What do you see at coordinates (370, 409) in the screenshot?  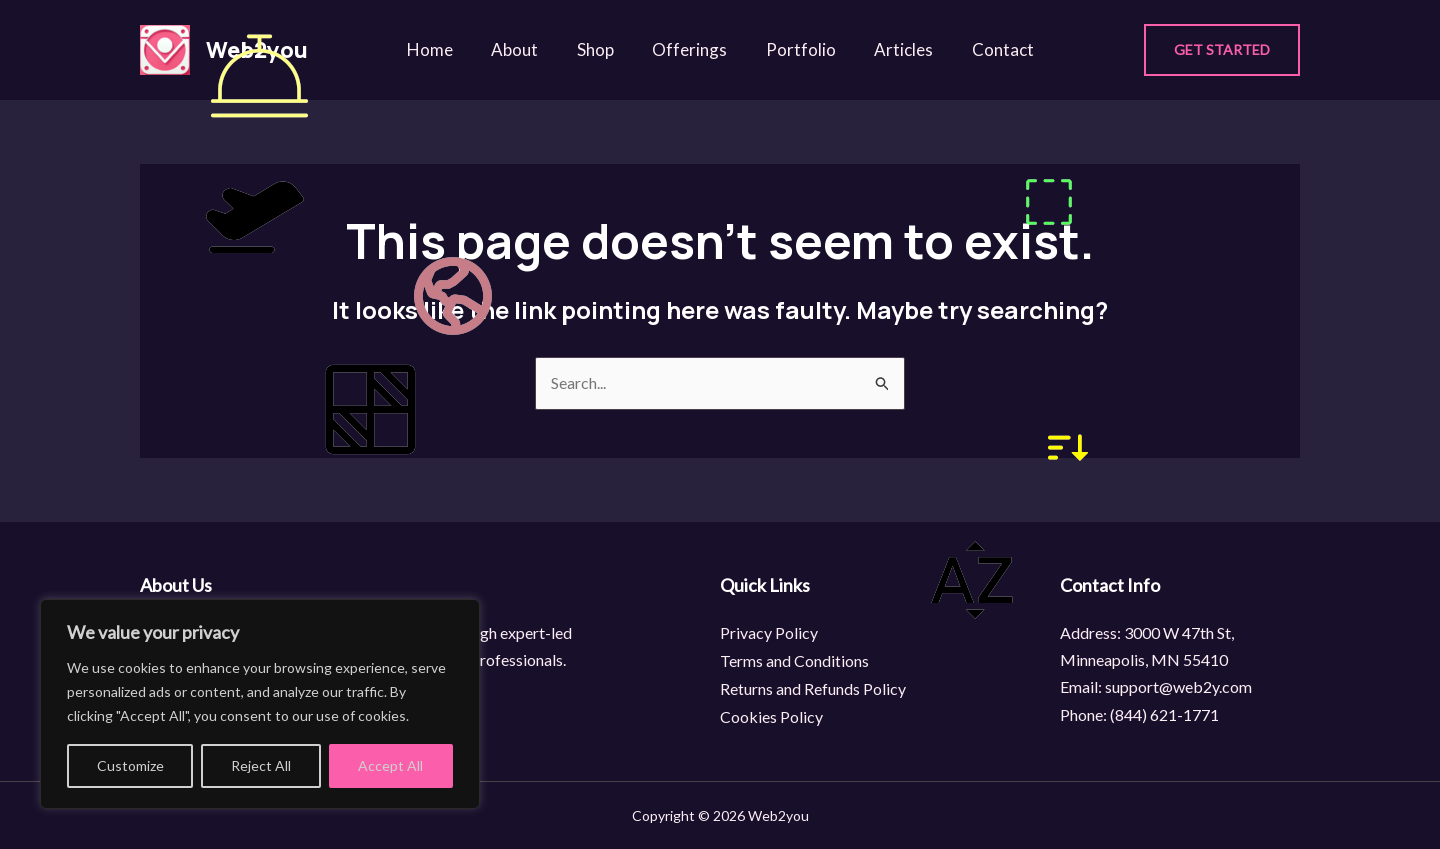 I see `indicates transparency or no background in image editing` at bounding box center [370, 409].